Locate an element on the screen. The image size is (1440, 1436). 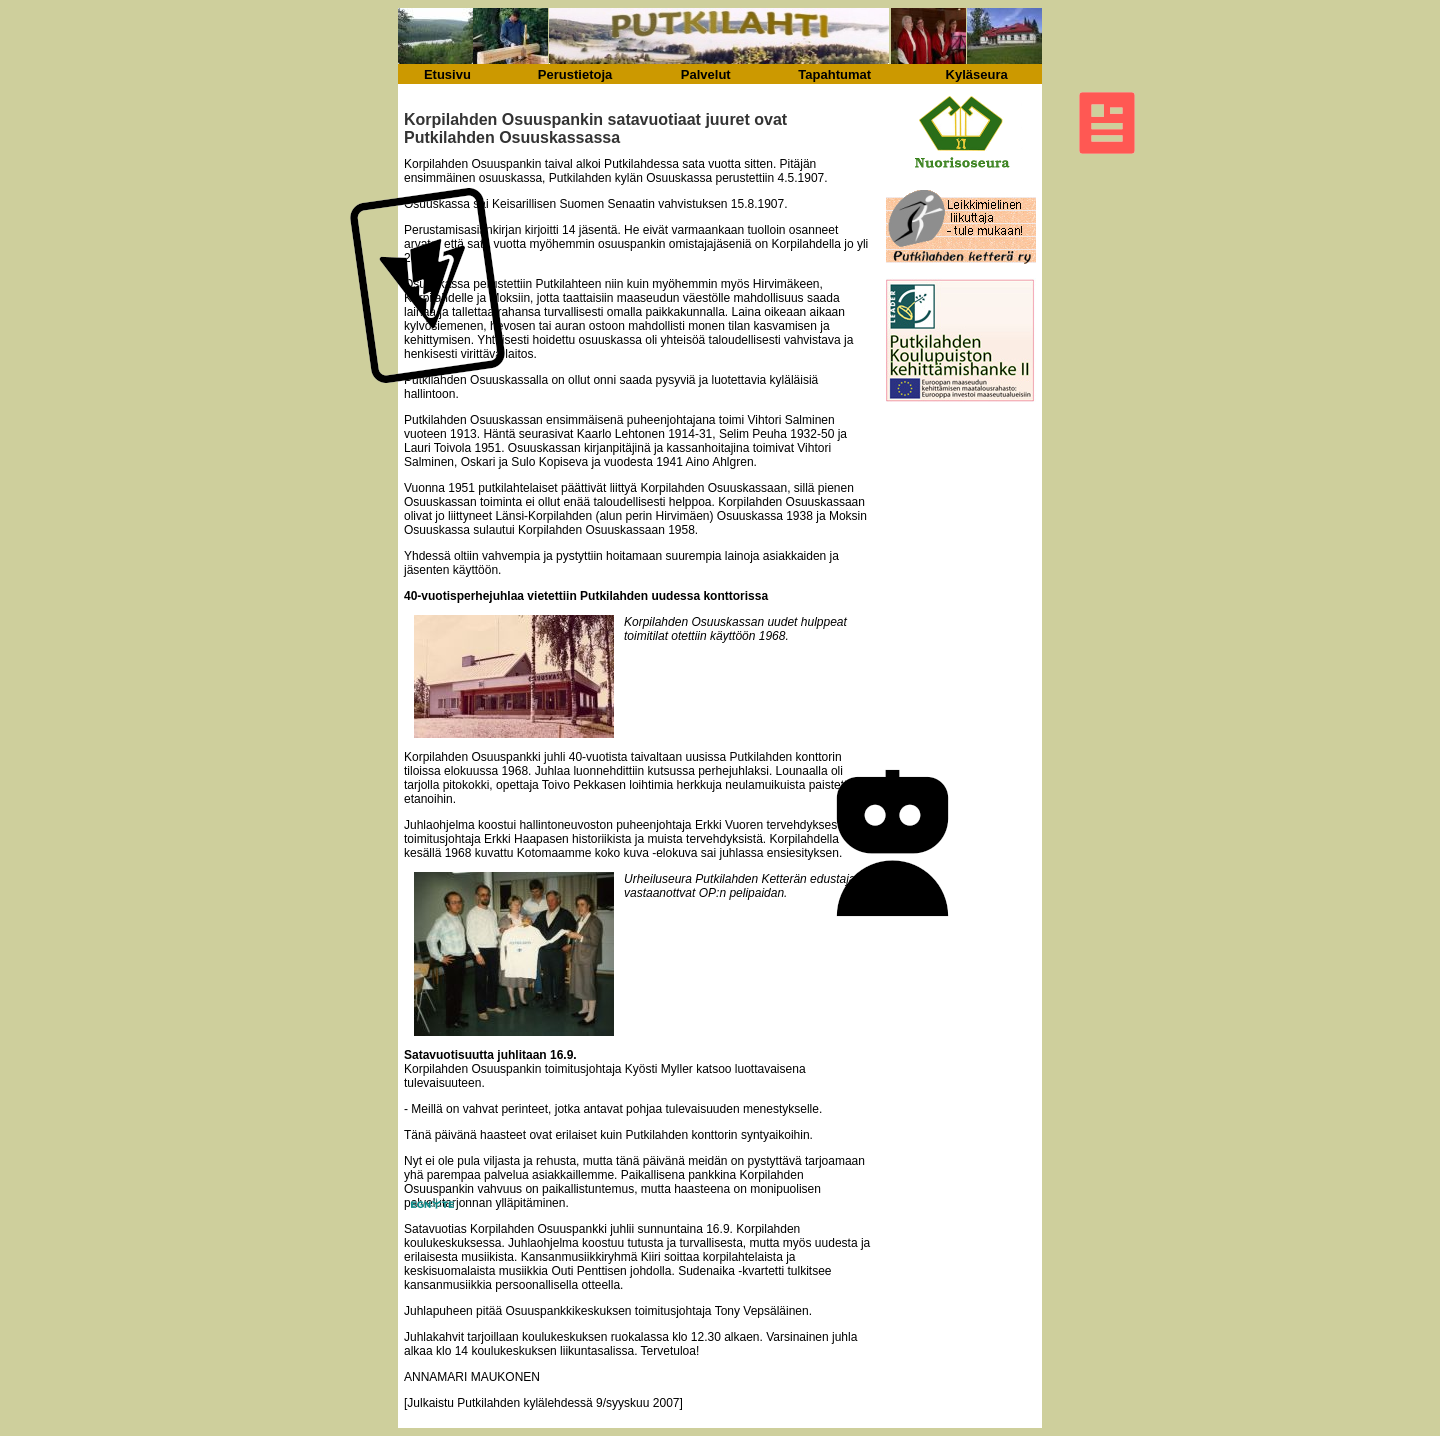
access AI assistant or chatbot features is located at coordinates (892, 846).